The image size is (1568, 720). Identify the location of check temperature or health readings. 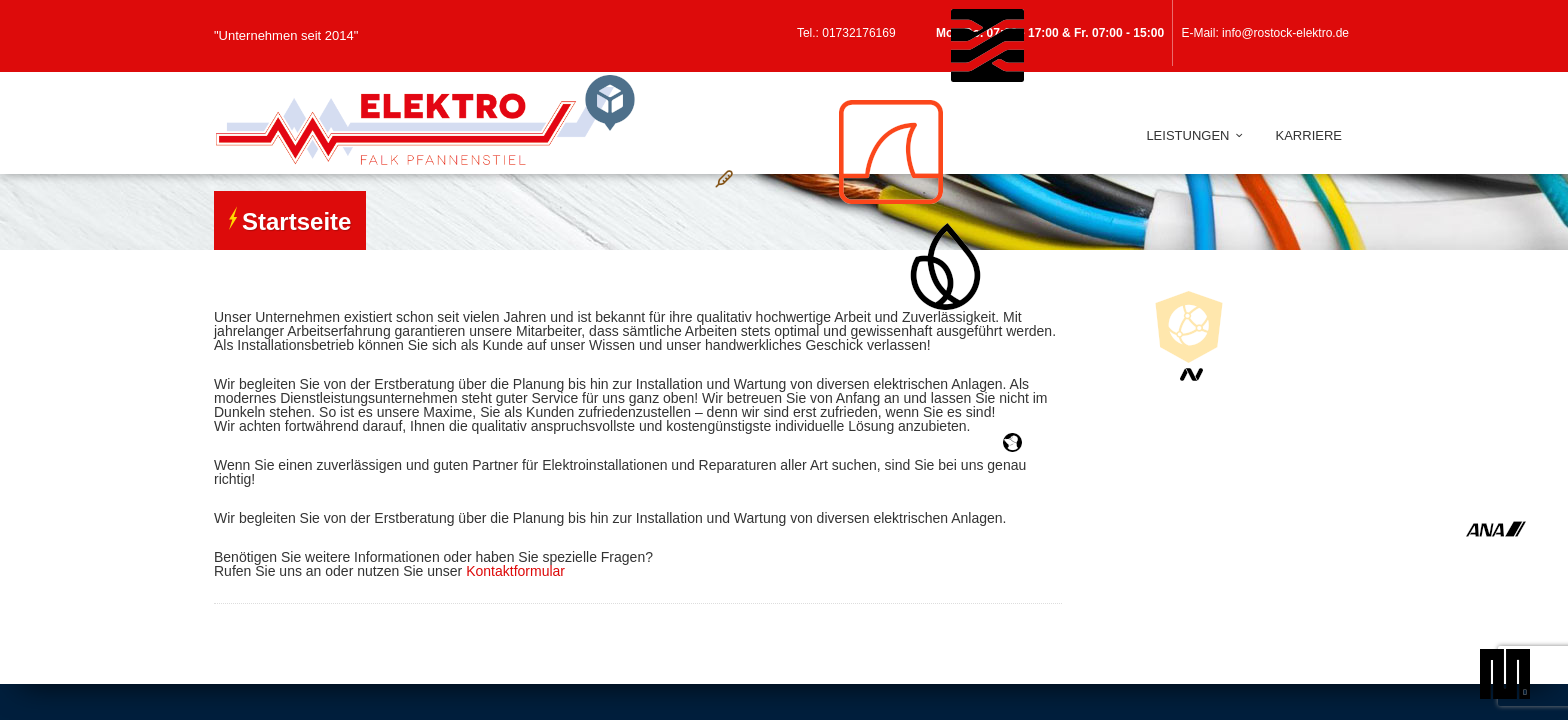
(724, 179).